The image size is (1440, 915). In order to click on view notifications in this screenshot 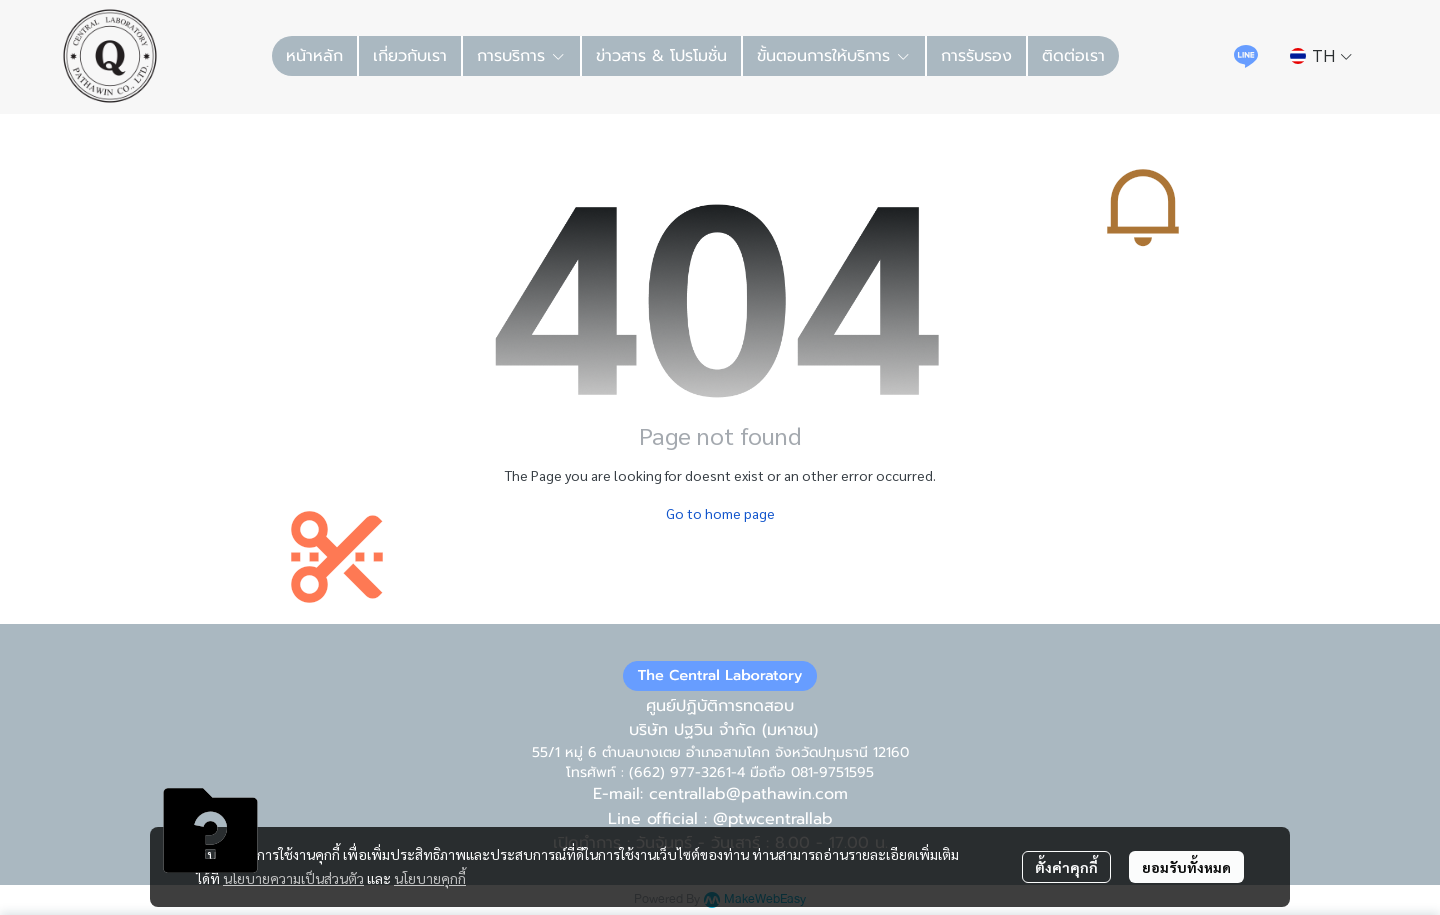, I will do `click(1143, 205)`.